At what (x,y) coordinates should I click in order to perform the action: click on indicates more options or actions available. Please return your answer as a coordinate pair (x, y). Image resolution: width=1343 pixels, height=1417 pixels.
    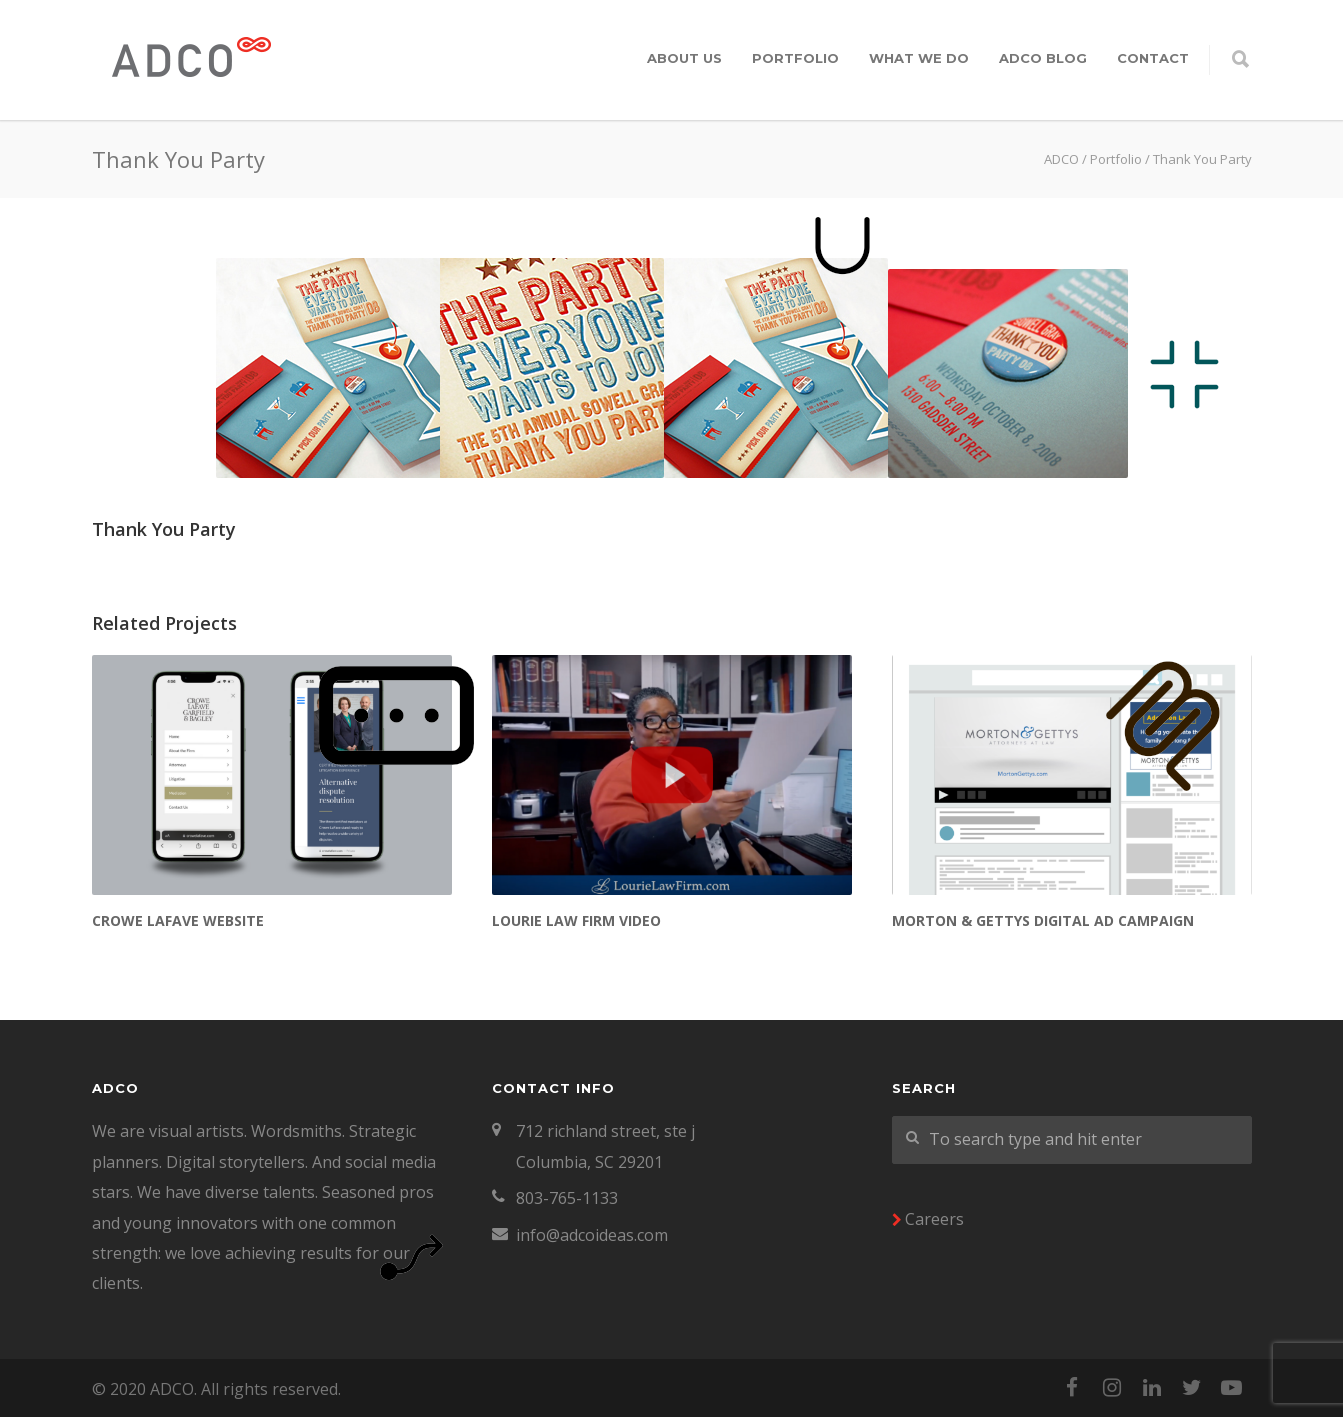
    Looking at the image, I should click on (396, 715).